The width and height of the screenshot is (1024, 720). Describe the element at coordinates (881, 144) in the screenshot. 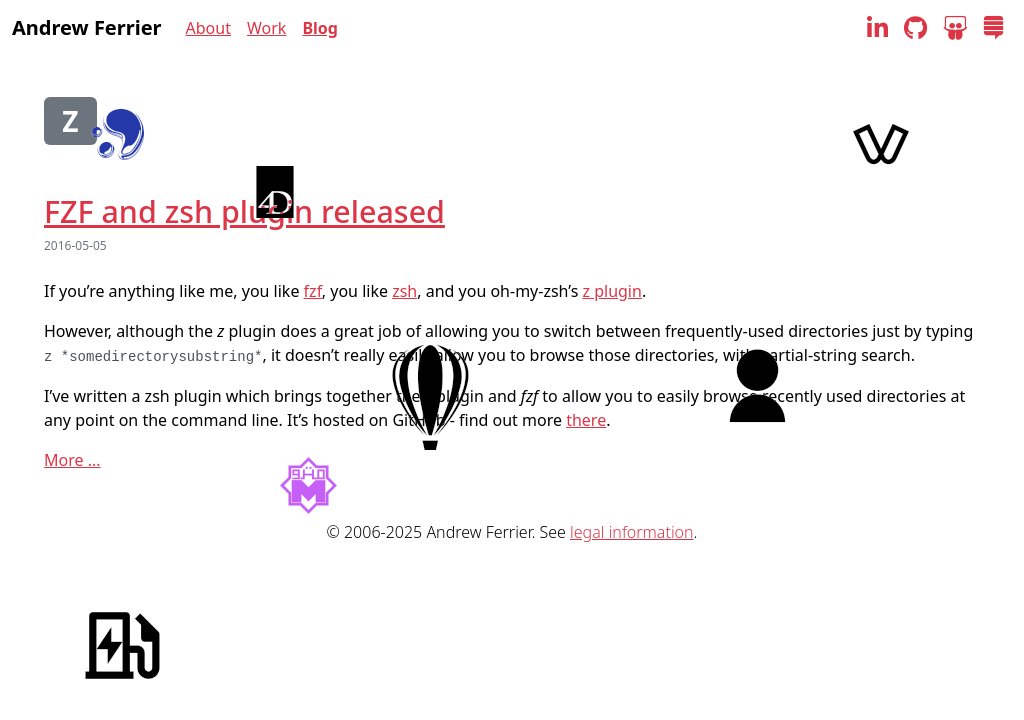

I see `link or sign in to viva wallet payment services` at that location.